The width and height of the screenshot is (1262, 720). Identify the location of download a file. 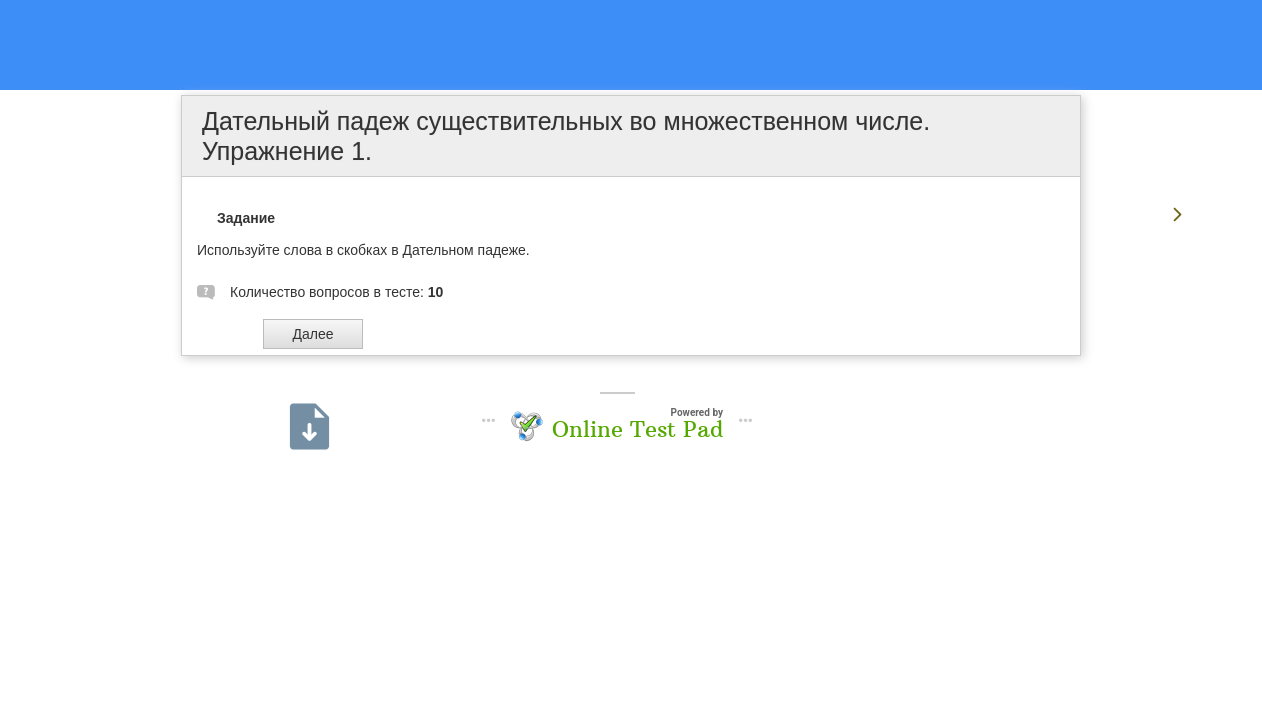
(309, 426).